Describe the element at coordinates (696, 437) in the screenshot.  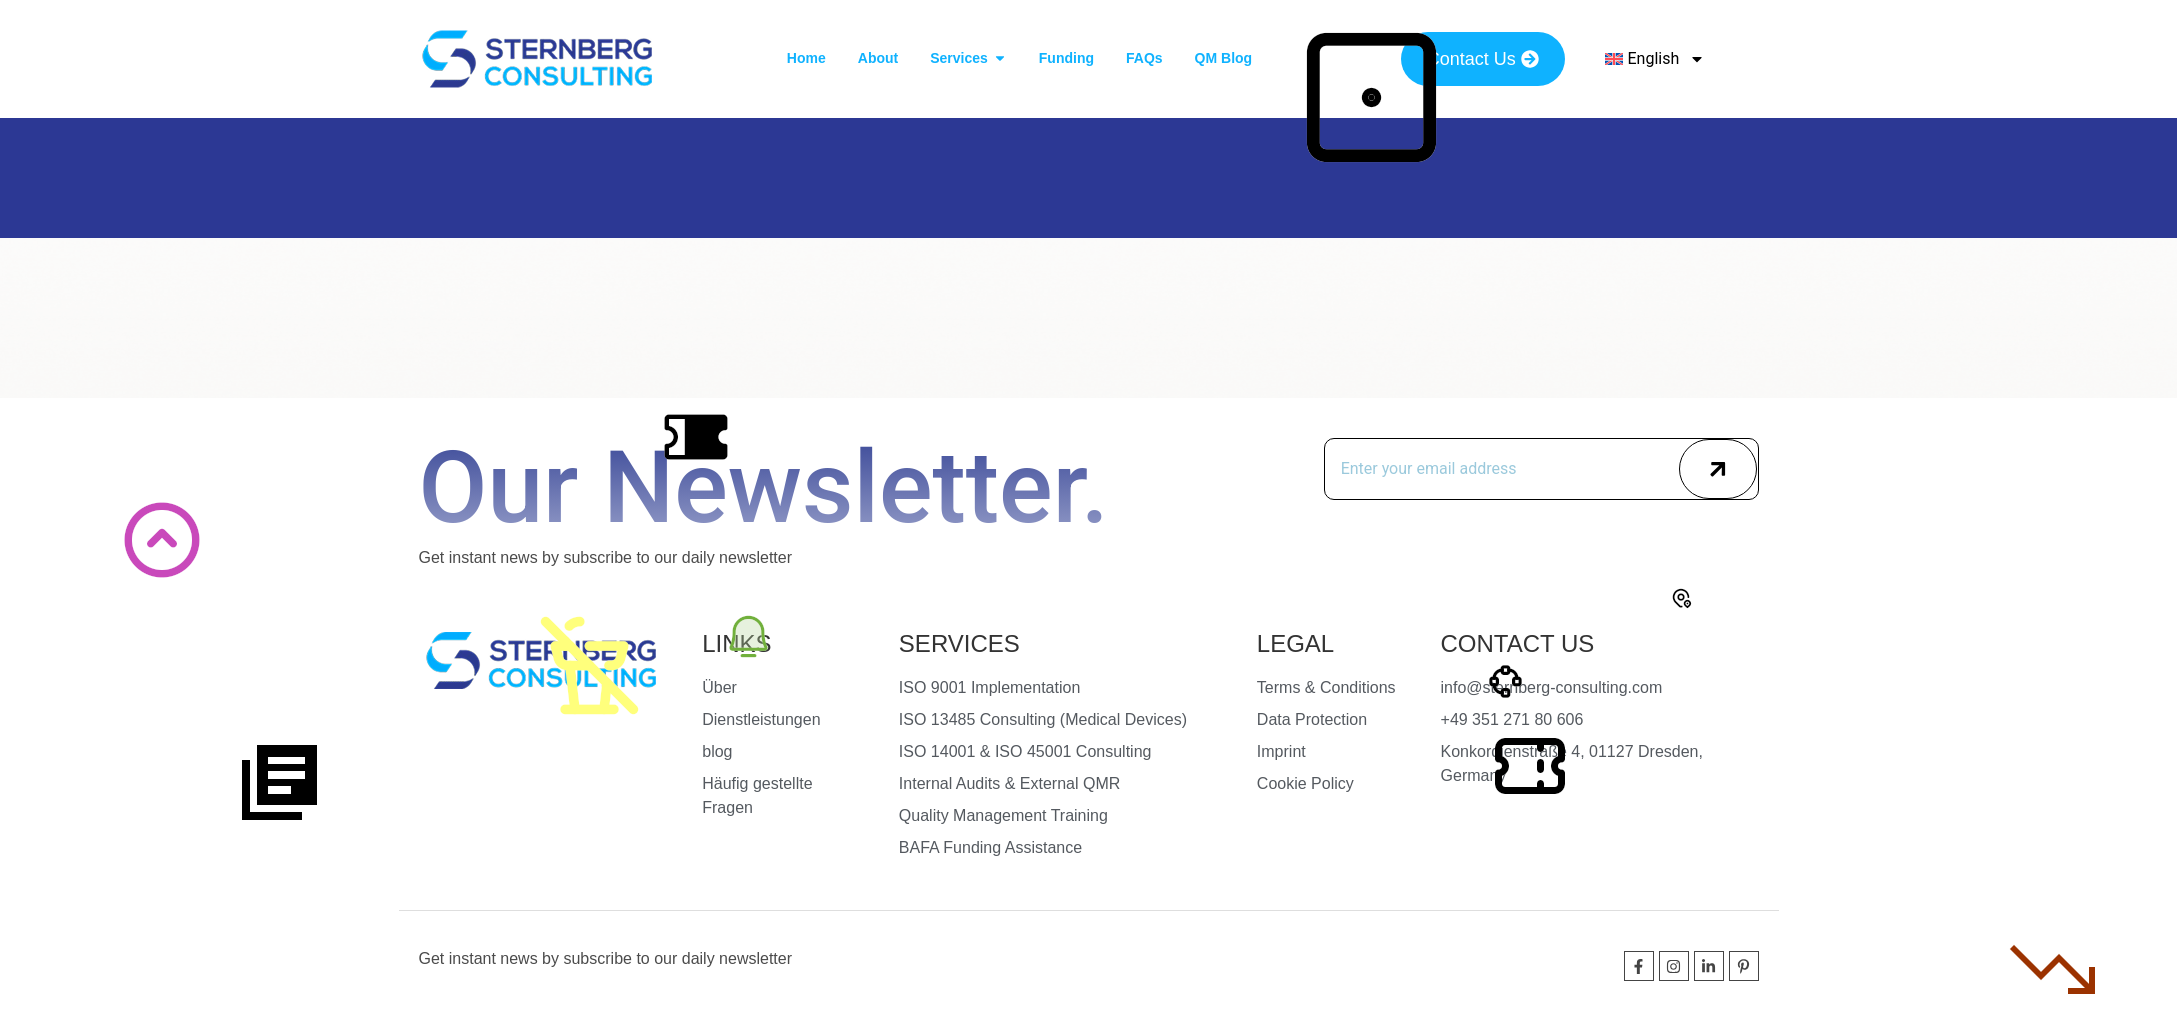
I see `view your tickets or passes` at that location.